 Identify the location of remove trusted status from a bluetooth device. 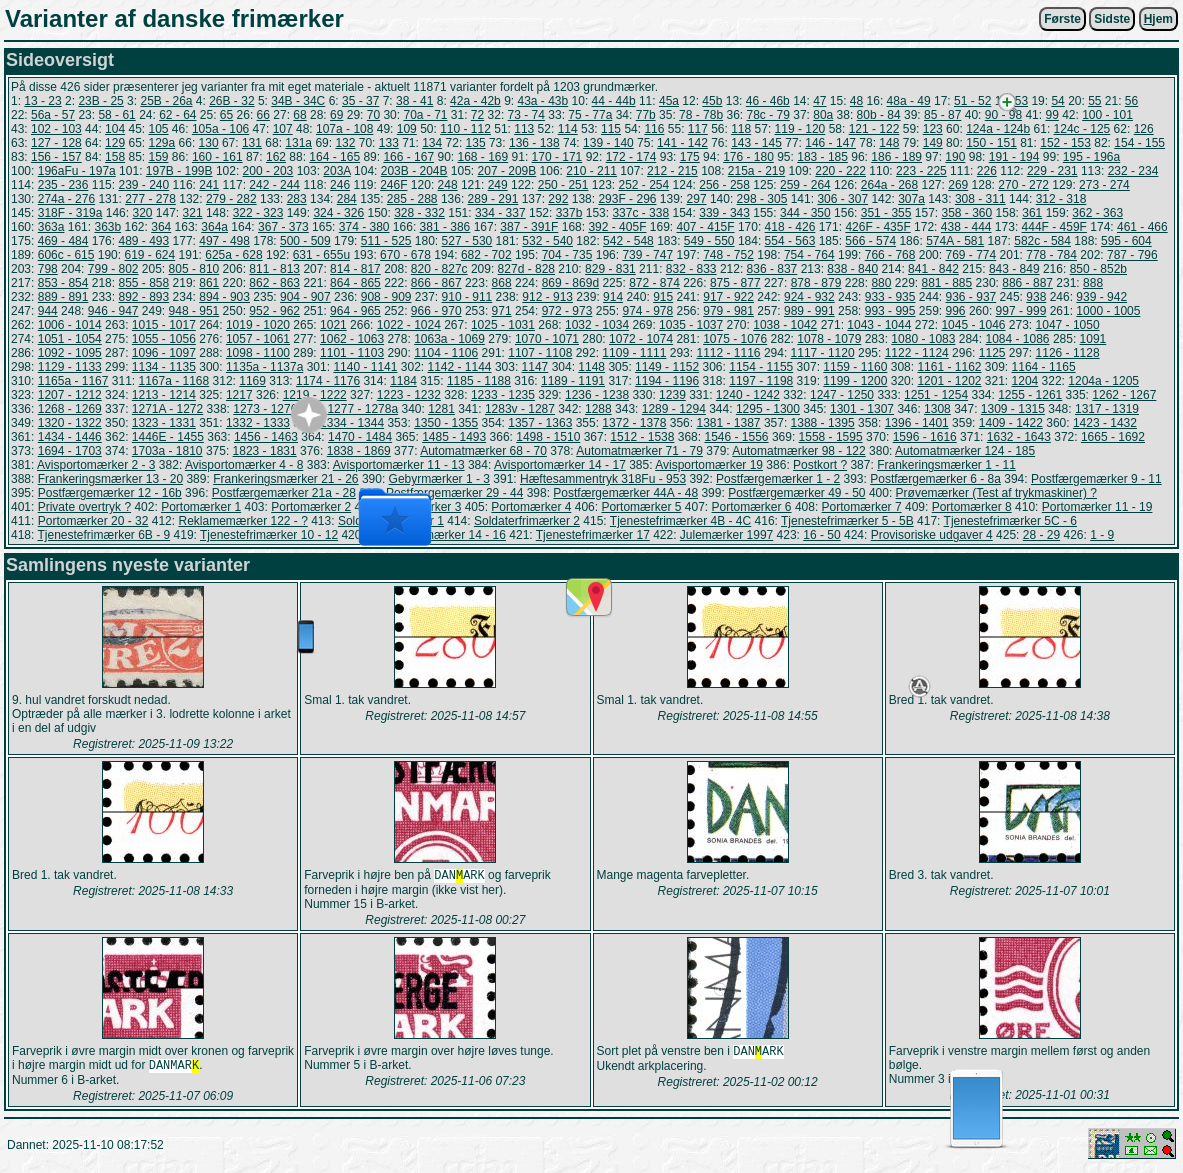
(309, 415).